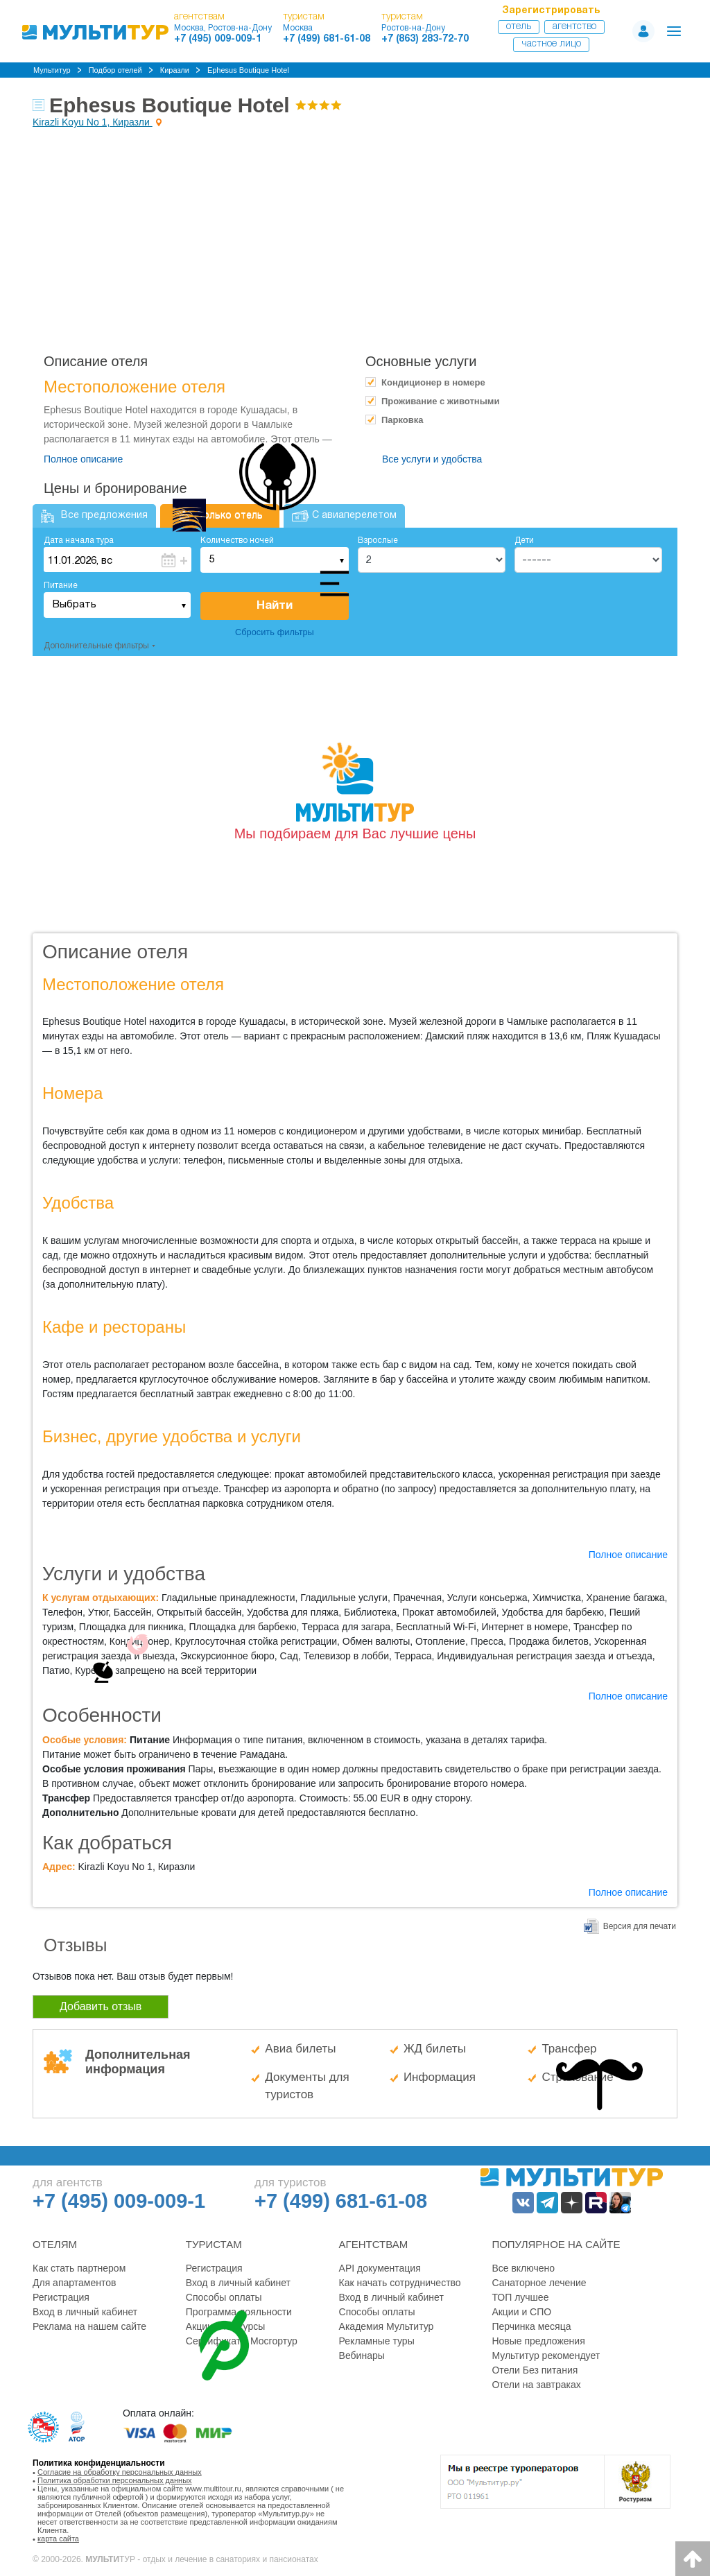  What do you see at coordinates (224, 2345) in the screenshot?
I see `open the Peloton app` at bounding box center [224, 2345].